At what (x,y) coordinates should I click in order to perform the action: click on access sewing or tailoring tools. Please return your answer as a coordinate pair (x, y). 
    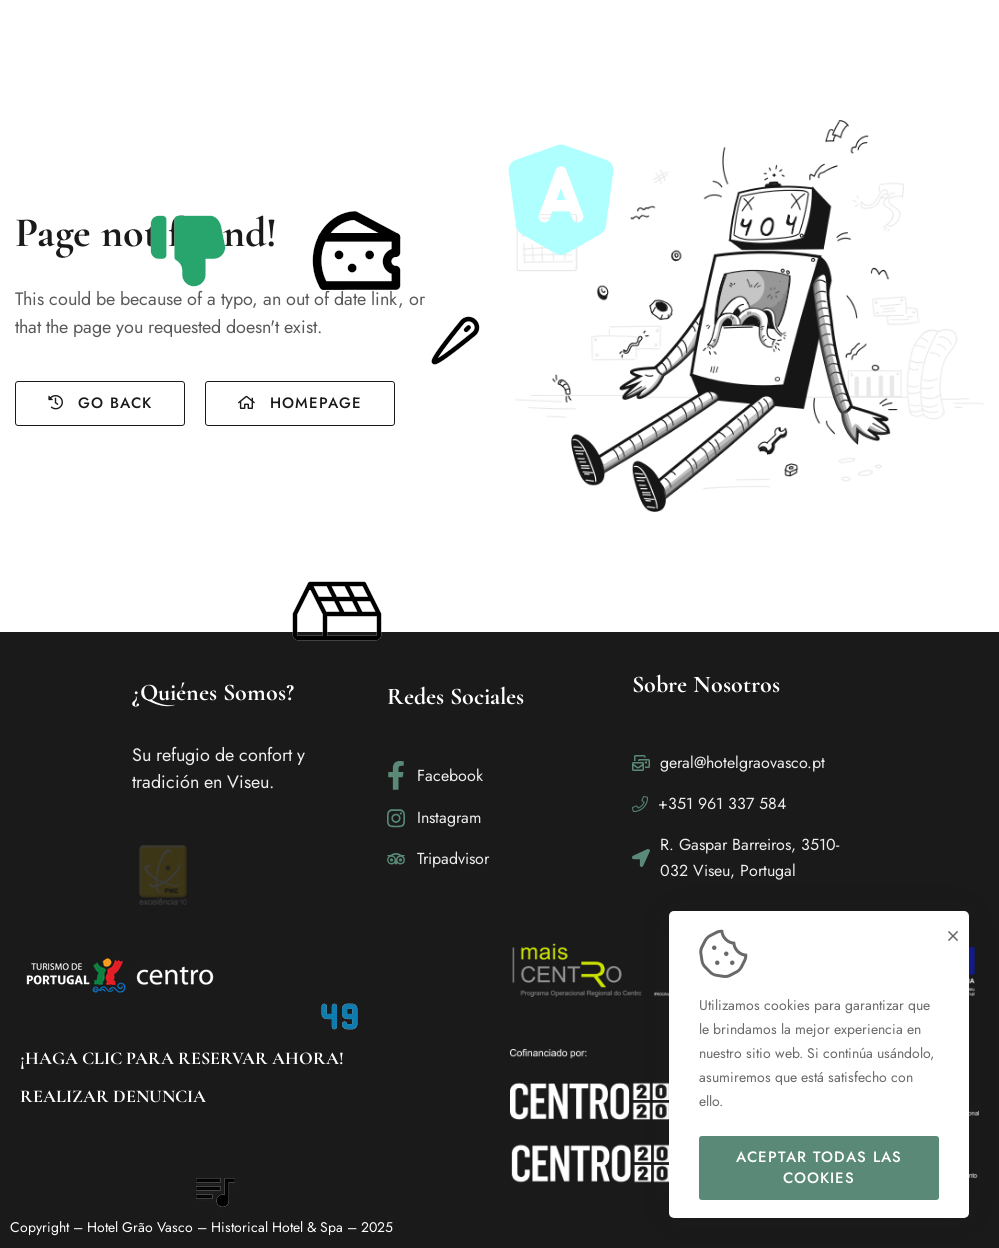
    Looking at the image, I should click on (455, 340).